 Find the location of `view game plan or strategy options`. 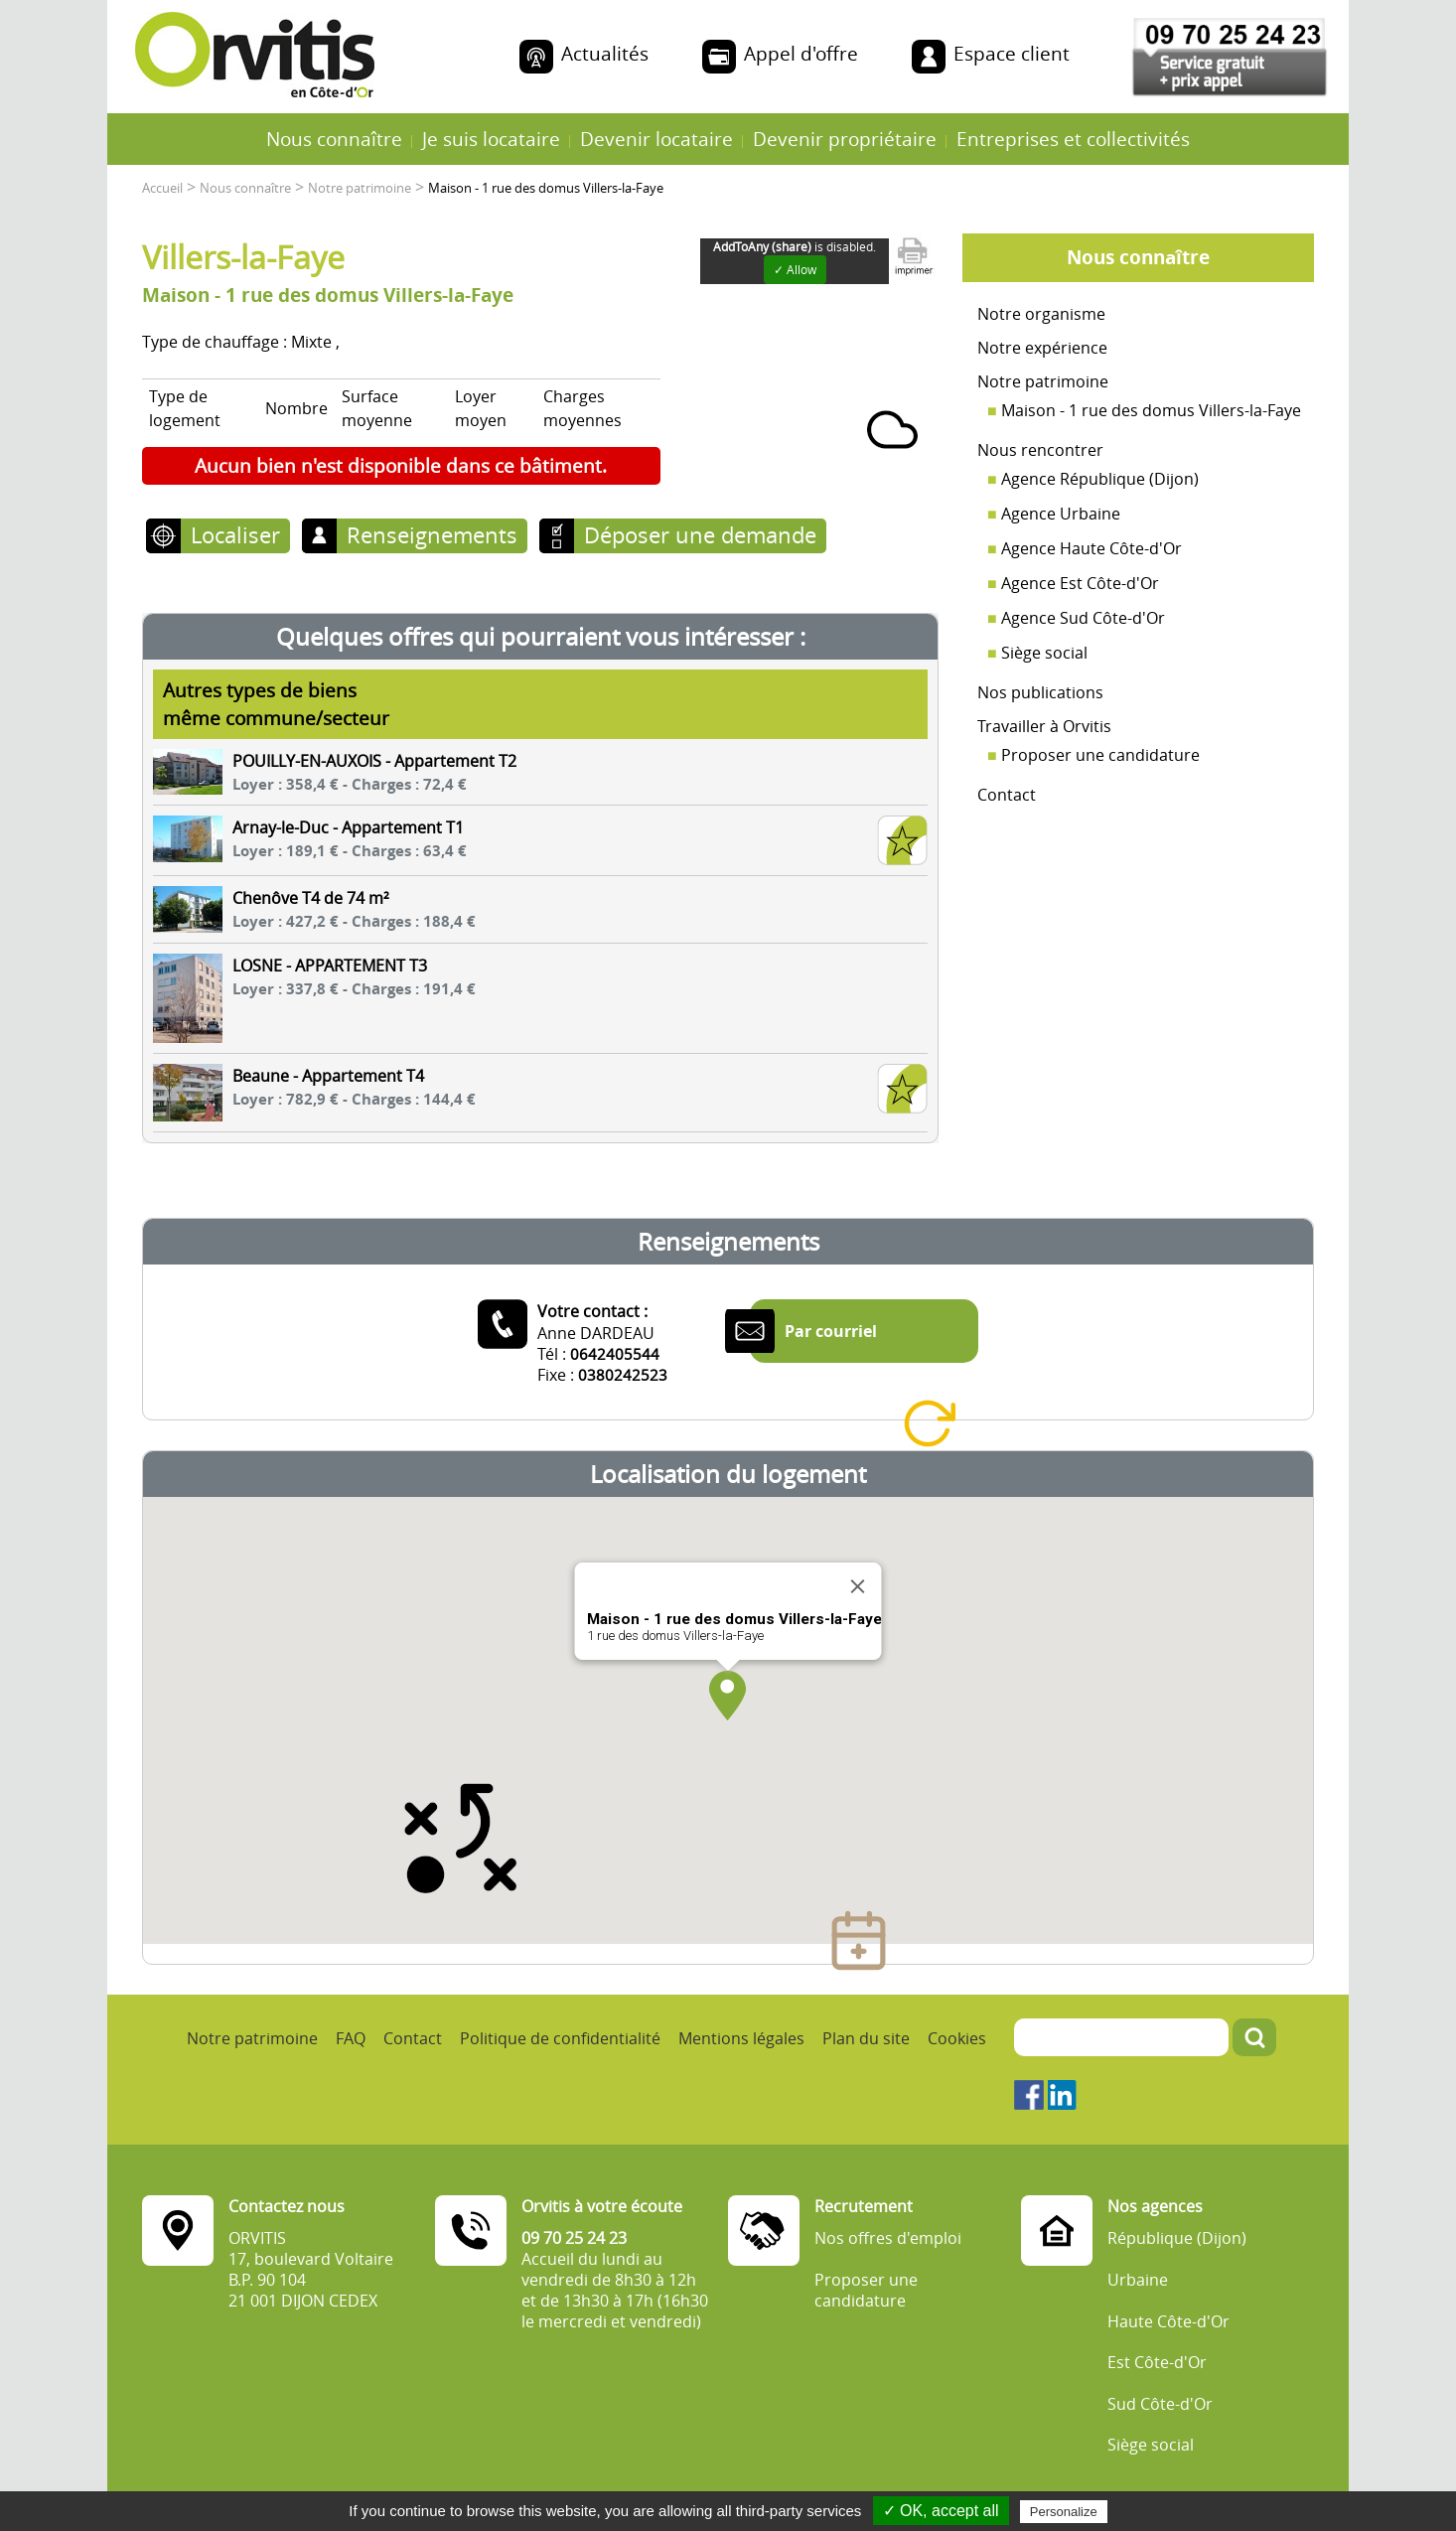

view game plan or strategy options is located at coordinates (456, 1840).